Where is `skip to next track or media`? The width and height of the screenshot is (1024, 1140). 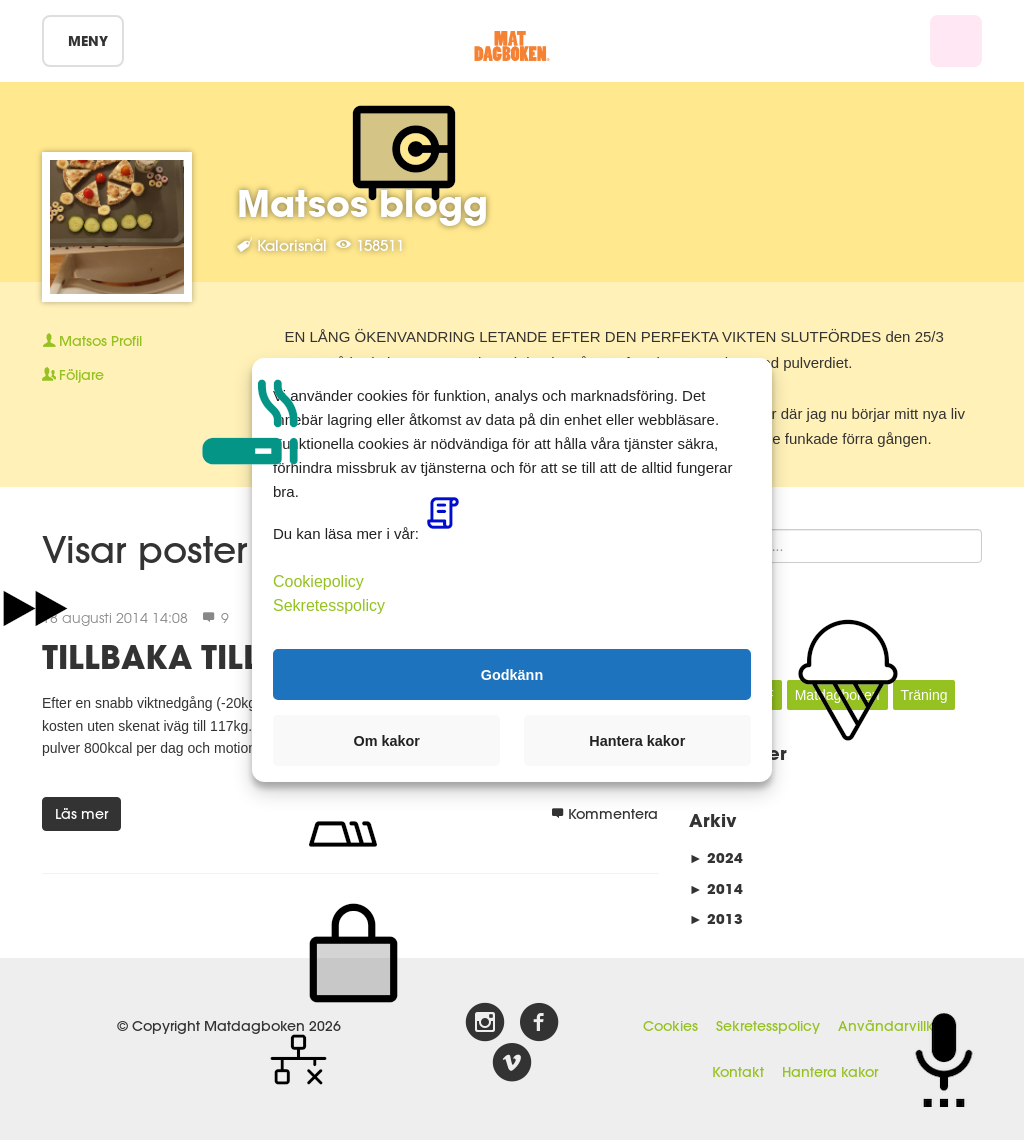
skip to next track or media is located at coordinates (35, 608).